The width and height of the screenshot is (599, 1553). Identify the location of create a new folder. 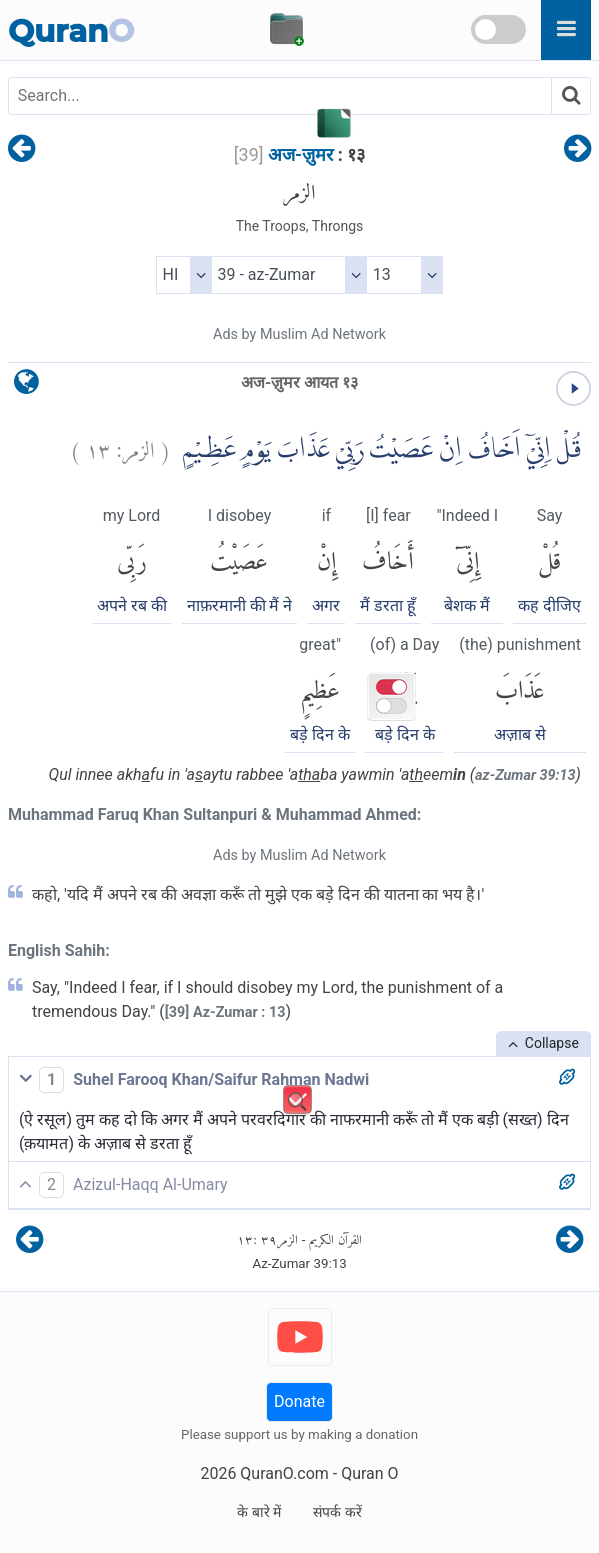
(286, 28).